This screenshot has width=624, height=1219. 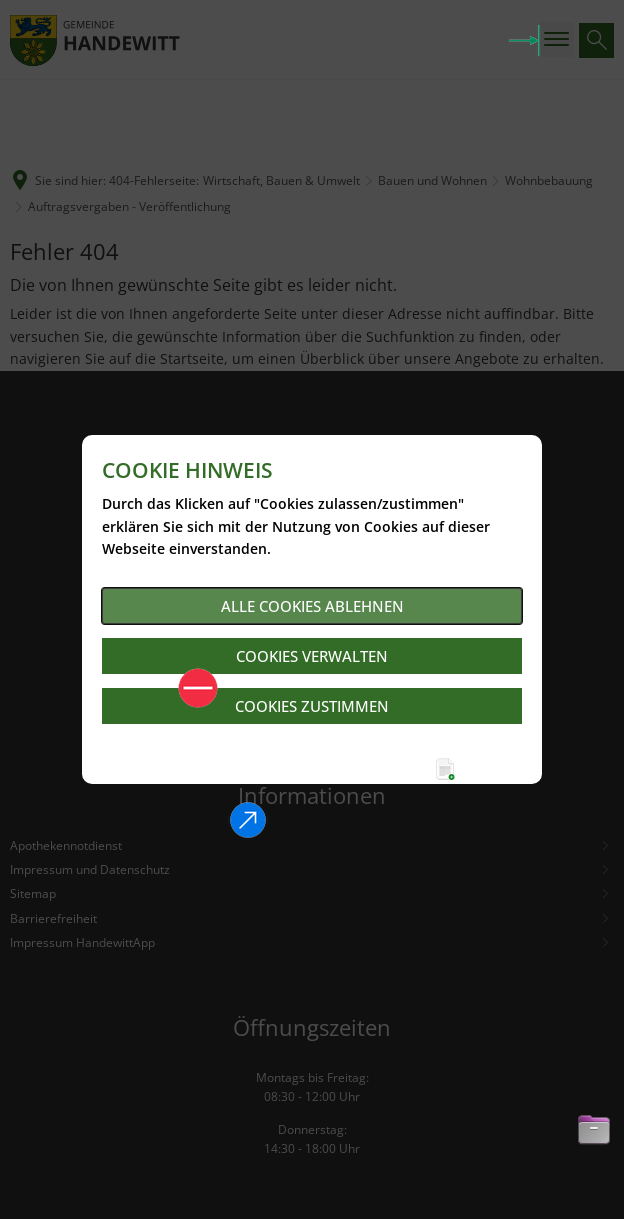 What do you see at coordinates (594, 1129) in the screenshot?
I see `open file manager application` at bounding box center [594, 1129].